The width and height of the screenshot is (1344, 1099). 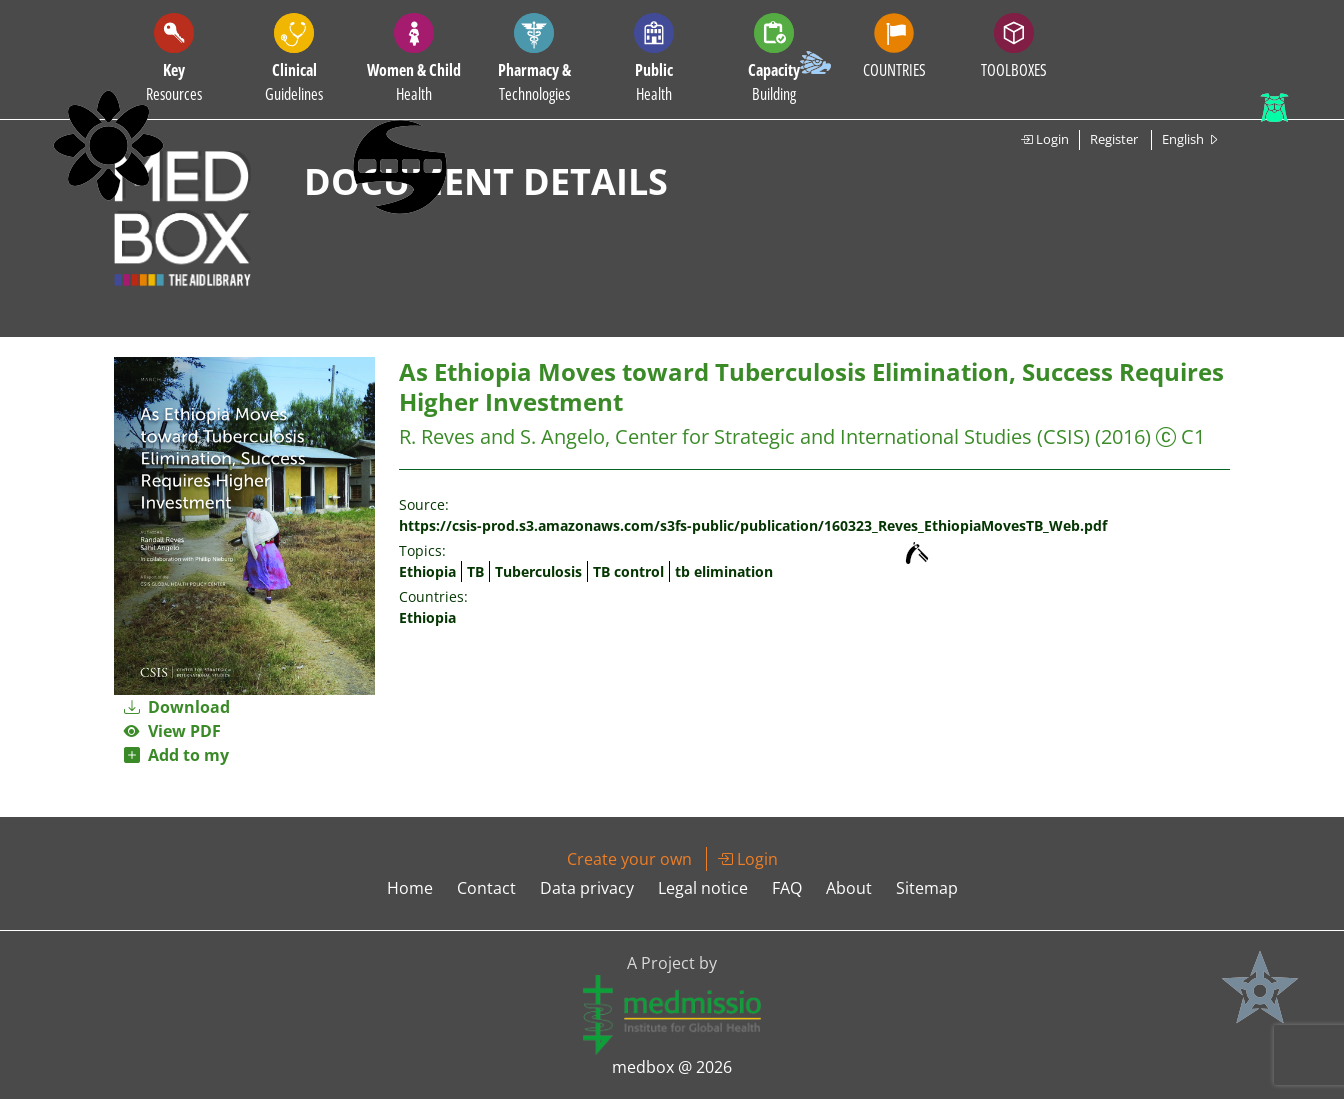 What do you see at coordinates (1274, 107) in the screenshot?
I see `equip armor or cape to character` at bounding box center [1274, 107].